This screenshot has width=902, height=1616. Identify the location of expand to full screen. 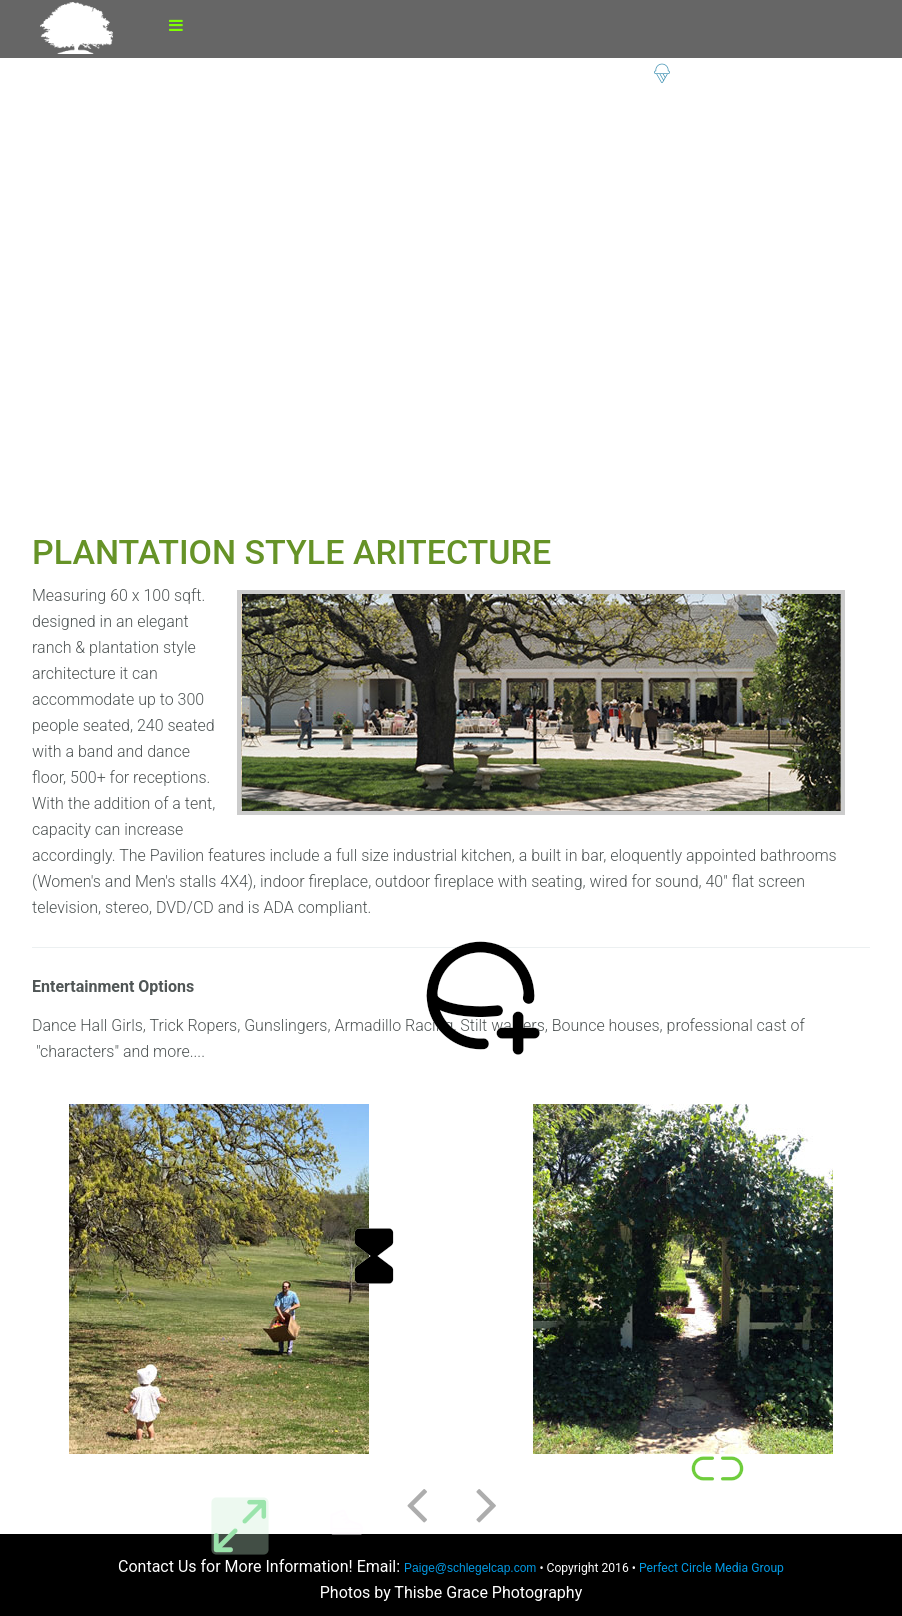
(240, 1526).